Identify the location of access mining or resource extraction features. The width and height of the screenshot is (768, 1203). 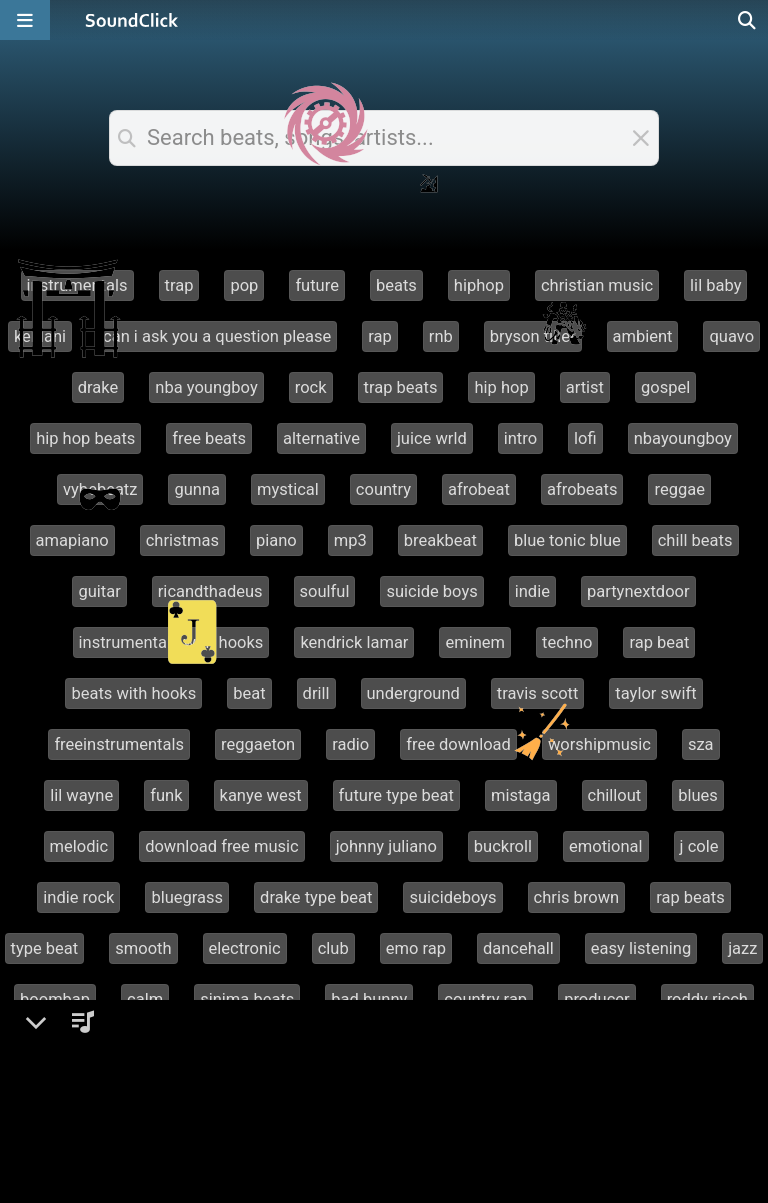
(428, 183).